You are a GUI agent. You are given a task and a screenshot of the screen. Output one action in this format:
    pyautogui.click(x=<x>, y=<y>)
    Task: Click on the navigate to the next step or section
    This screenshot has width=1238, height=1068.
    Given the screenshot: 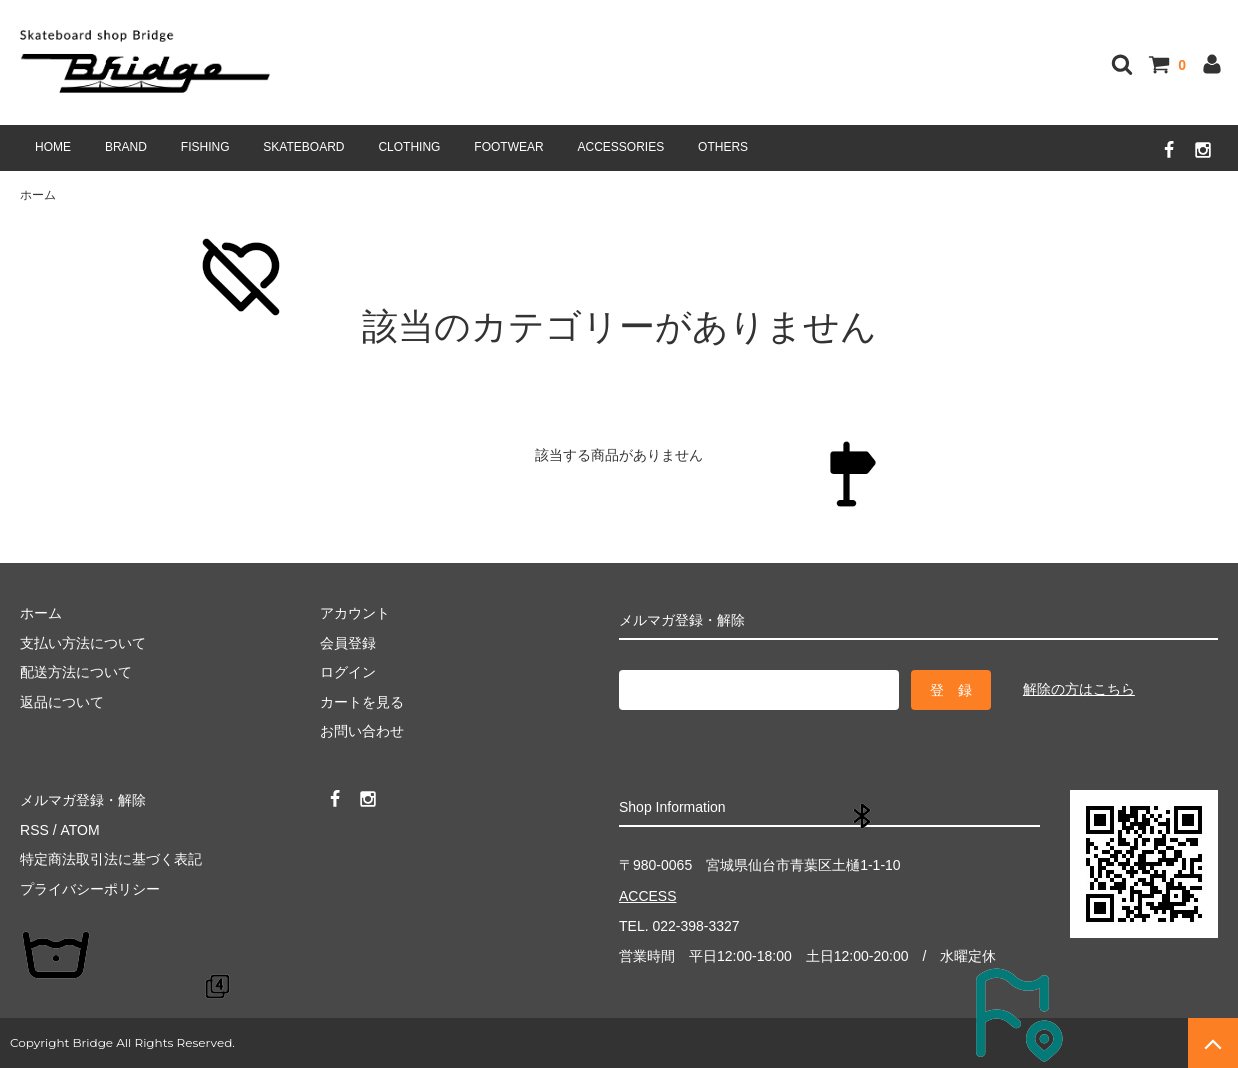 What is the action you would take?
    pyautogui.click(x=853, y=474)
    